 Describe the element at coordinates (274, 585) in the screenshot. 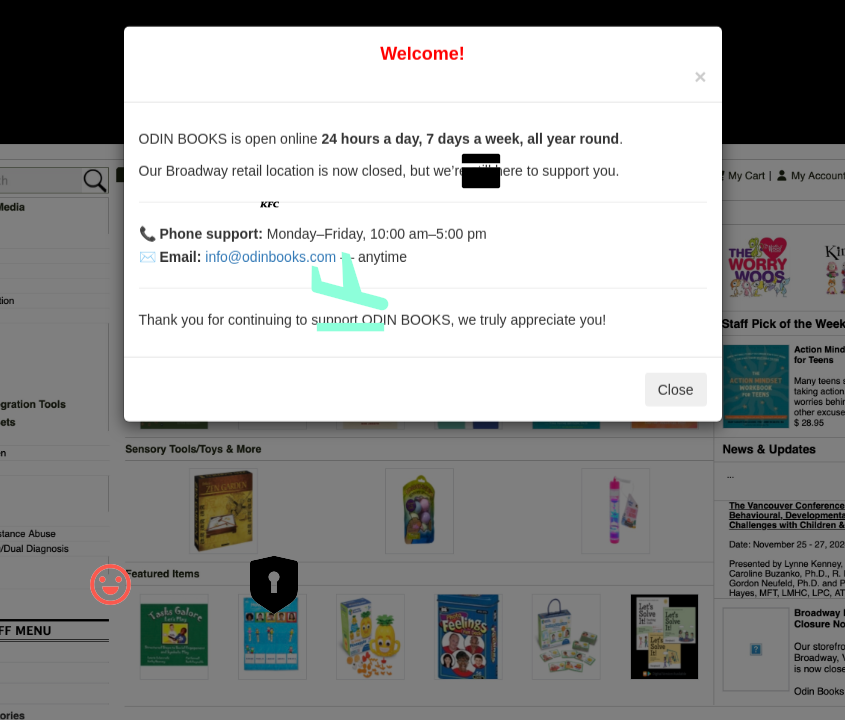

I see `access security or privacy settings` at that location.